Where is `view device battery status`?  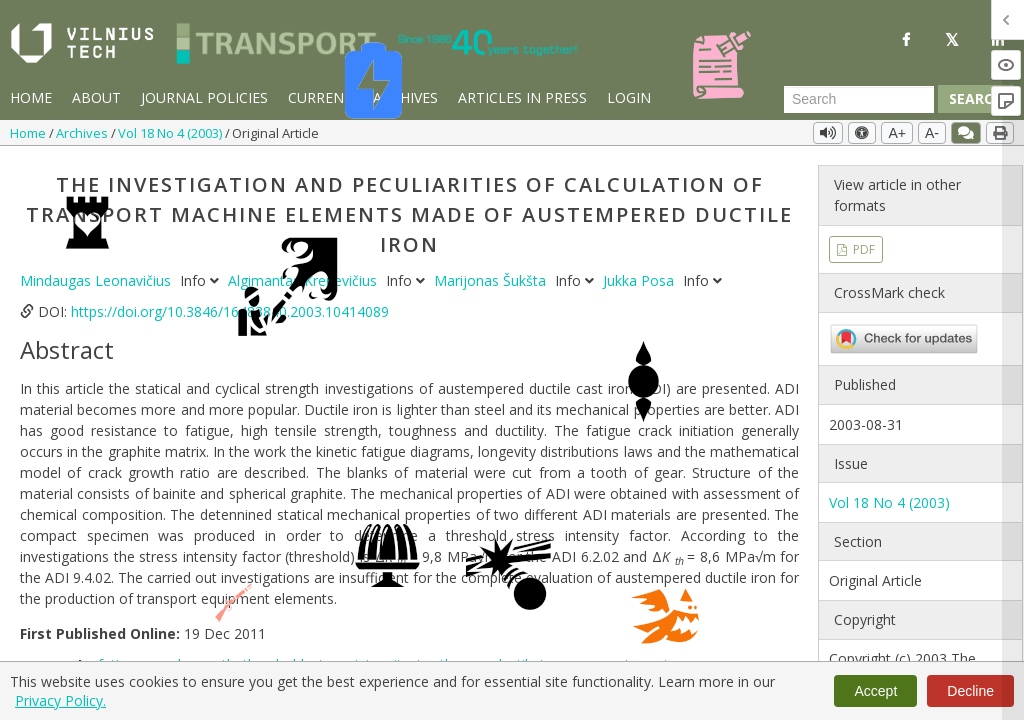
view device battery status is located at coordinates (373, 80).